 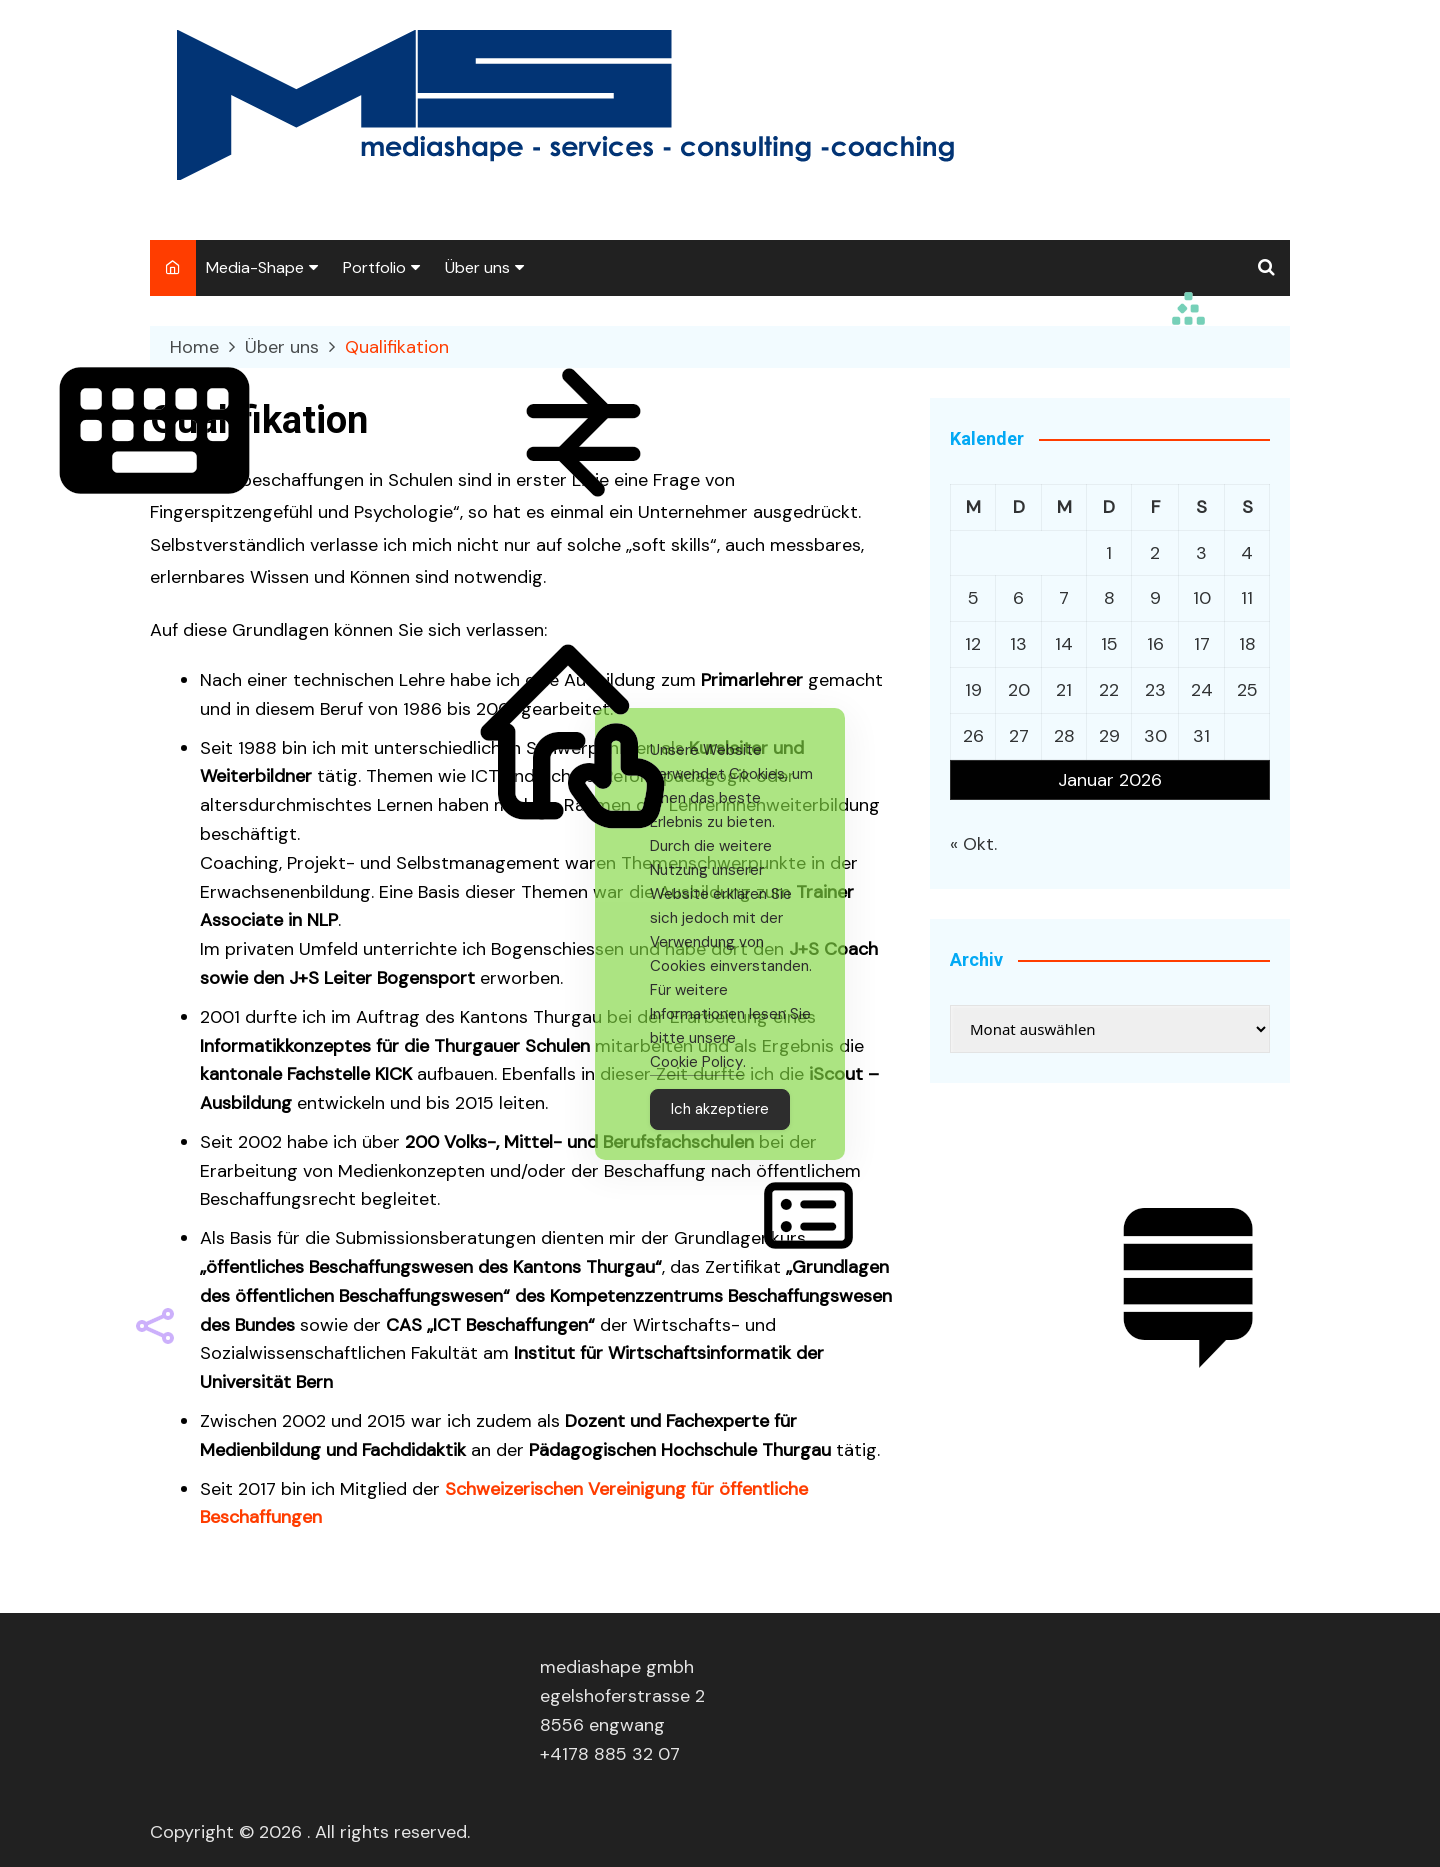 I want to click on stack exchange logo, so click(x=1188, y=1288).